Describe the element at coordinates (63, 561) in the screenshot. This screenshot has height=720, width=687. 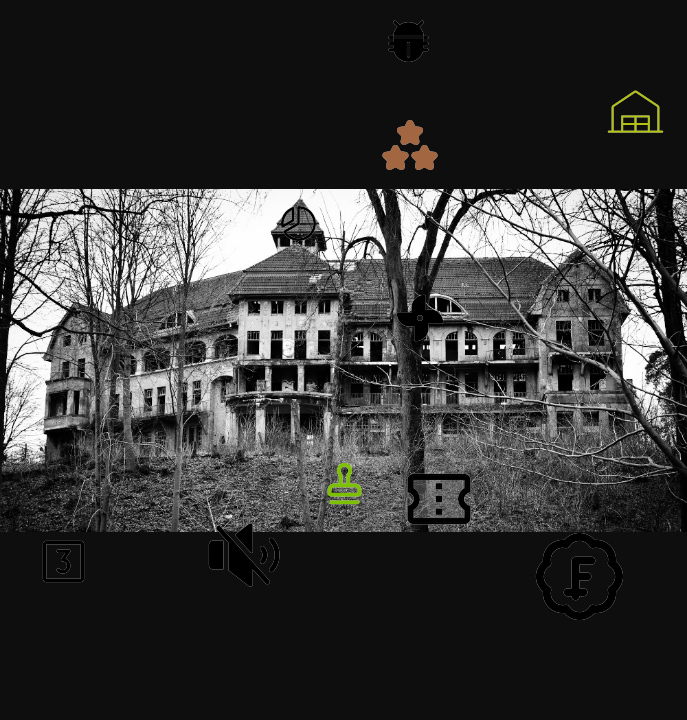
I see `select option three from a list` at that location.